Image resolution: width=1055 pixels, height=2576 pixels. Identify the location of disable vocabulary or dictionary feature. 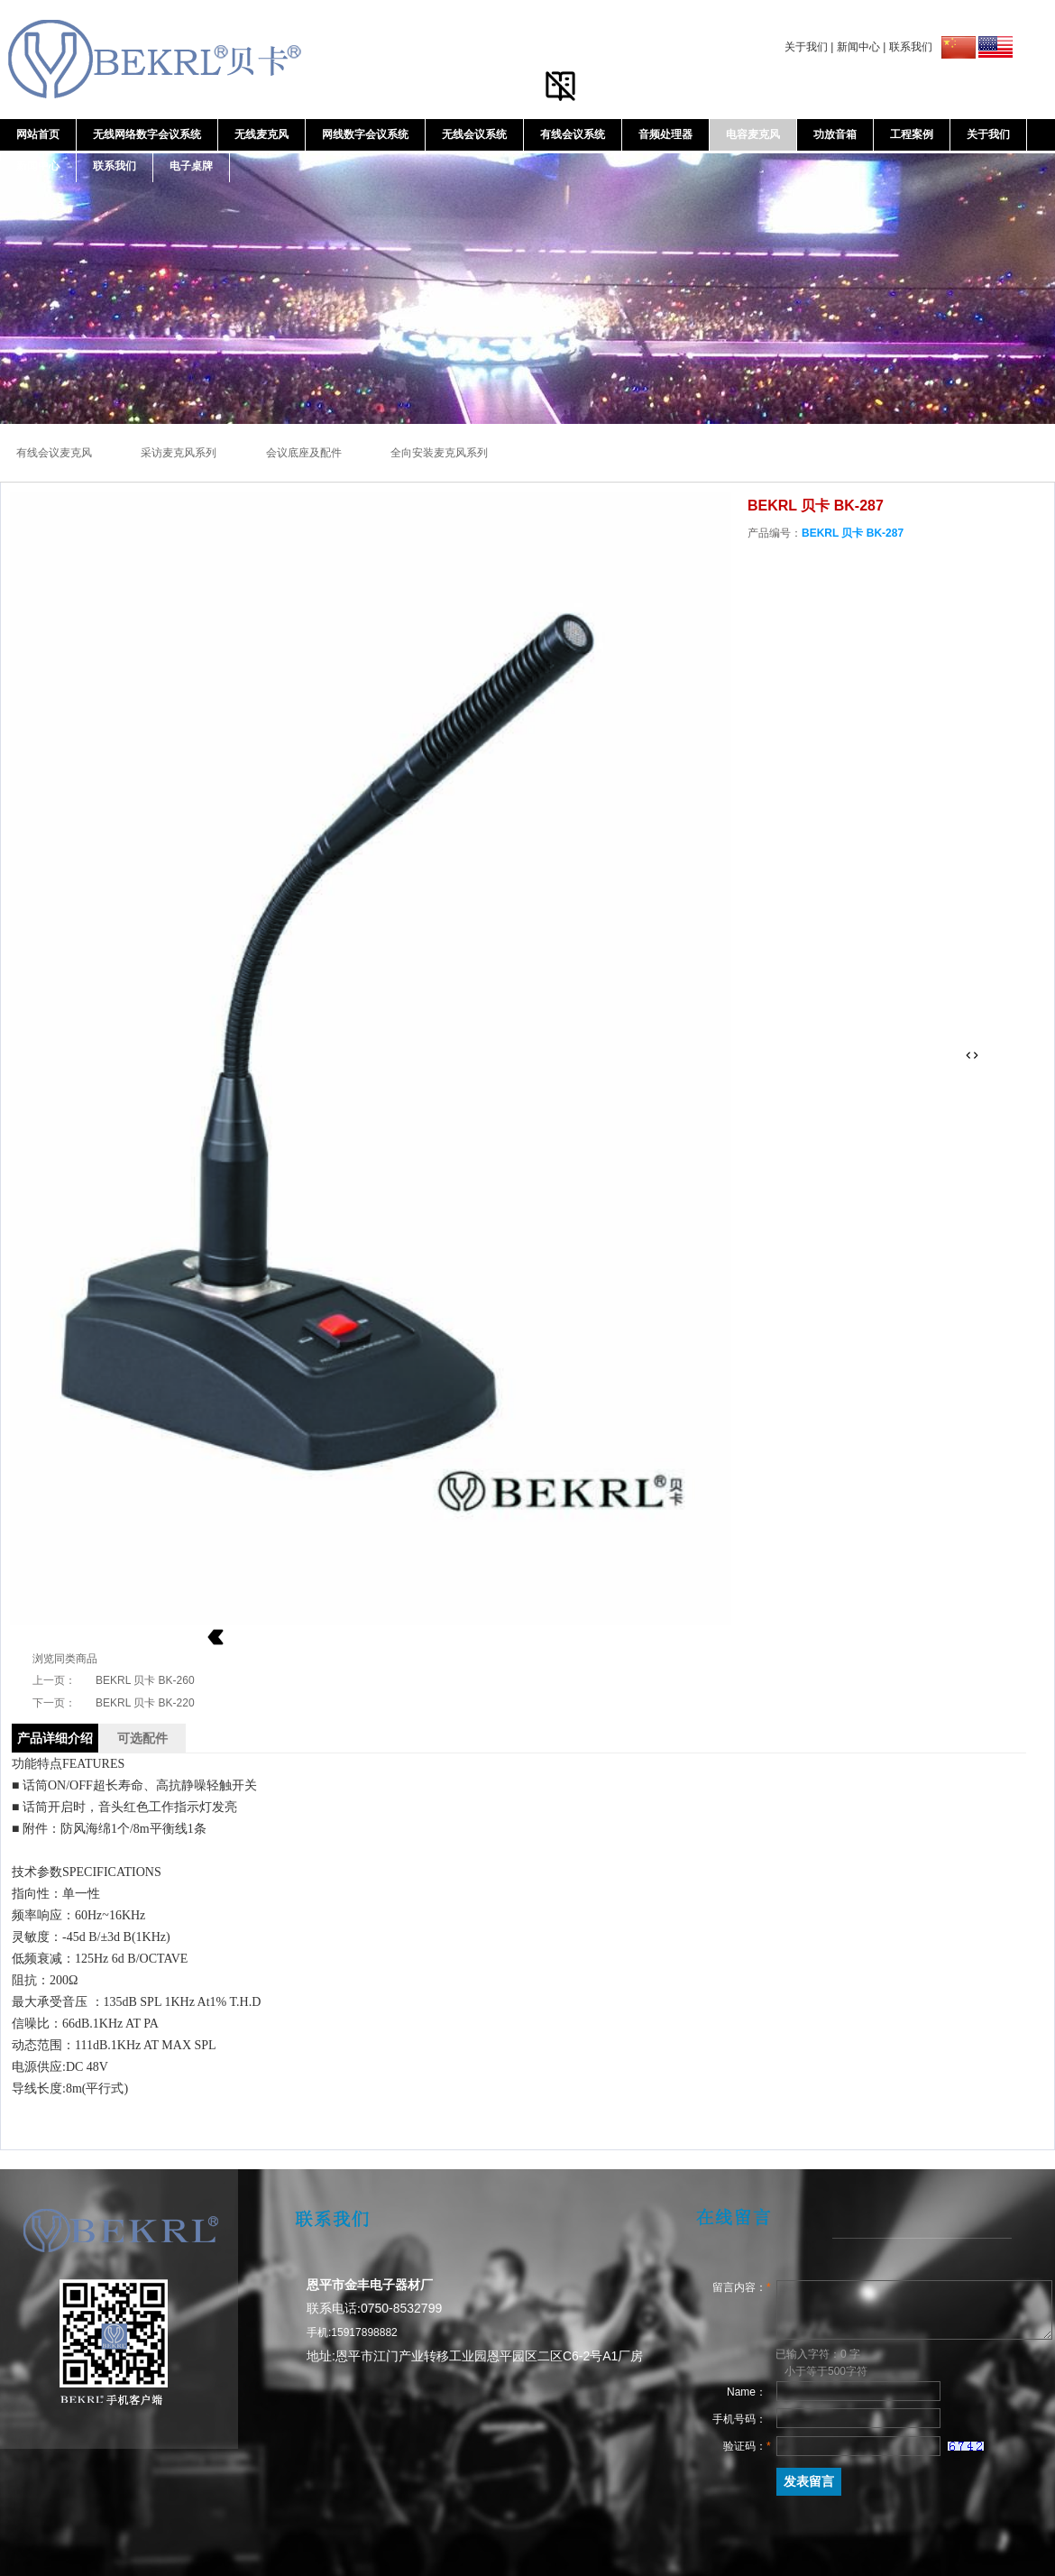
(560, 86).